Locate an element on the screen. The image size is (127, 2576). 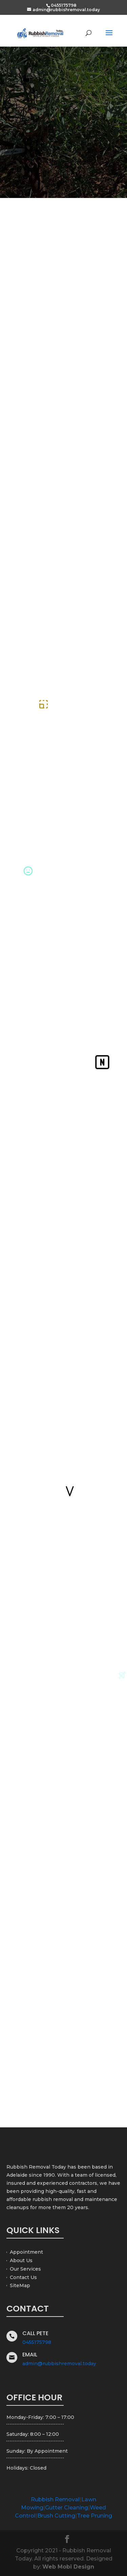
resize an element or window is located at coordinates (43, 704).